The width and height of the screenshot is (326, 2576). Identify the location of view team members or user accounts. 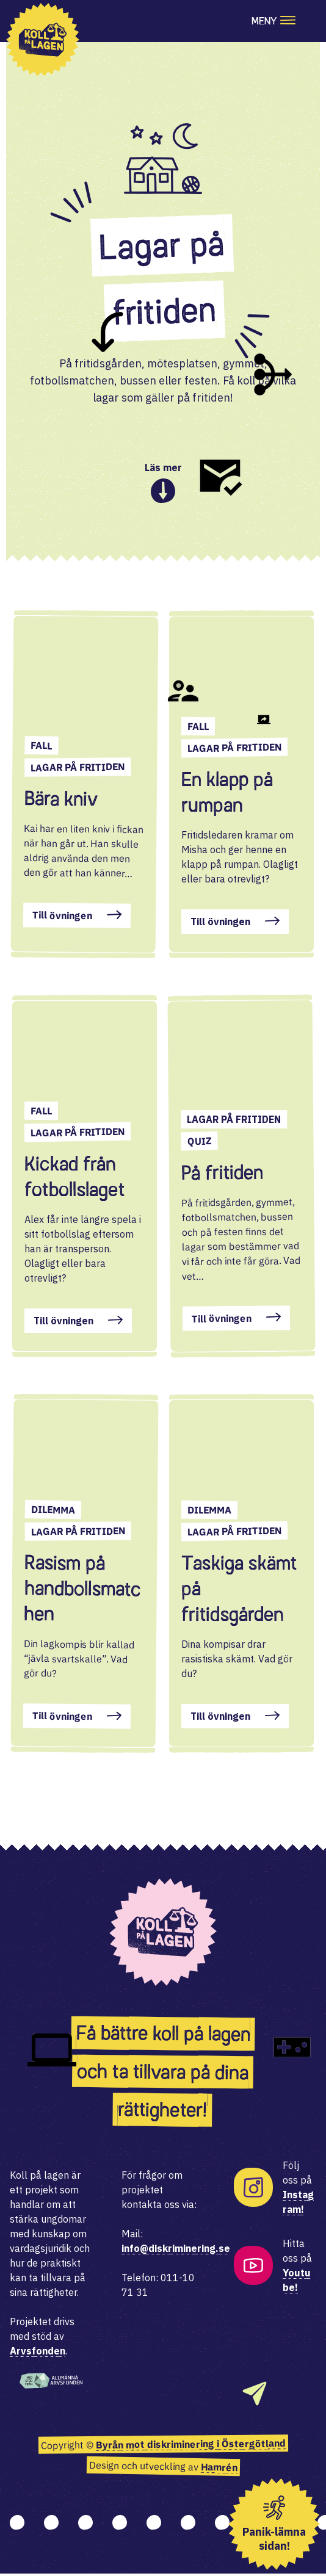
(183, 691).